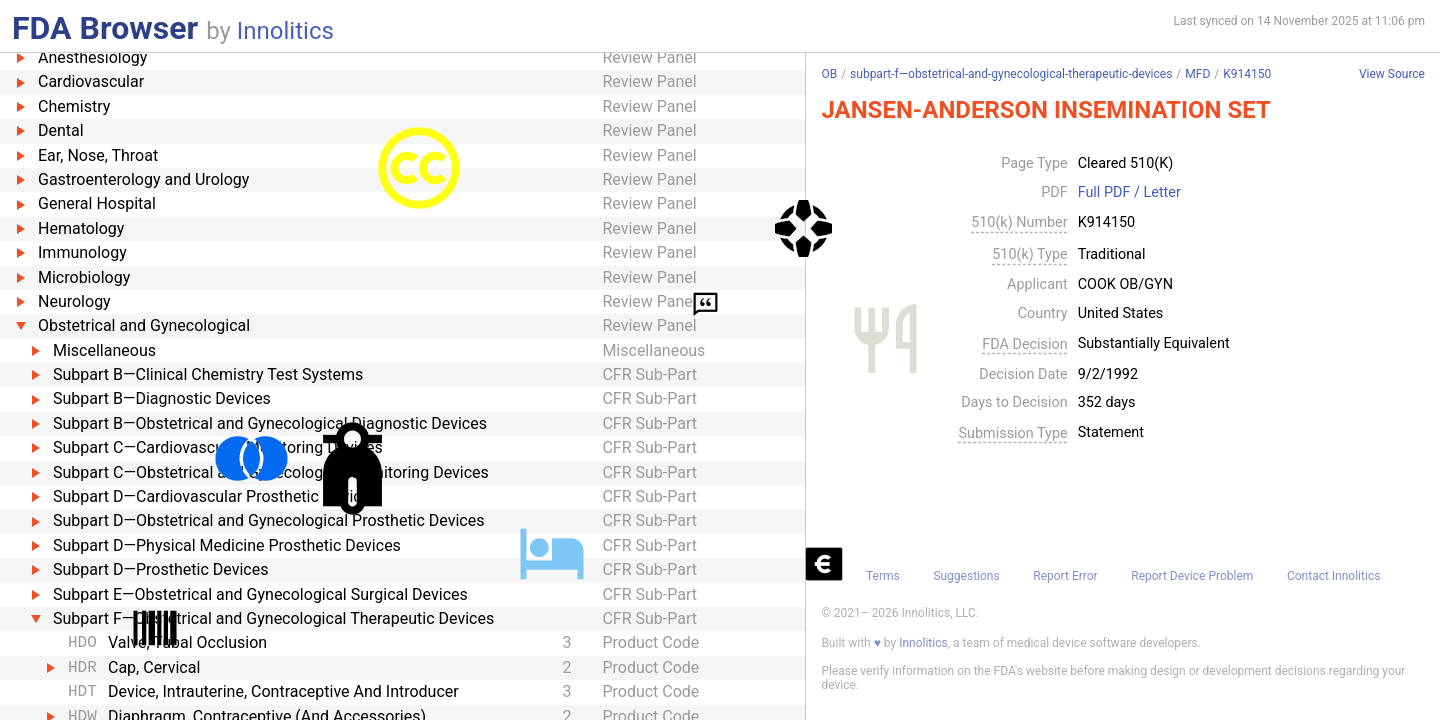  I want to click on select e-bike as transportation mode, so click(352, 468).